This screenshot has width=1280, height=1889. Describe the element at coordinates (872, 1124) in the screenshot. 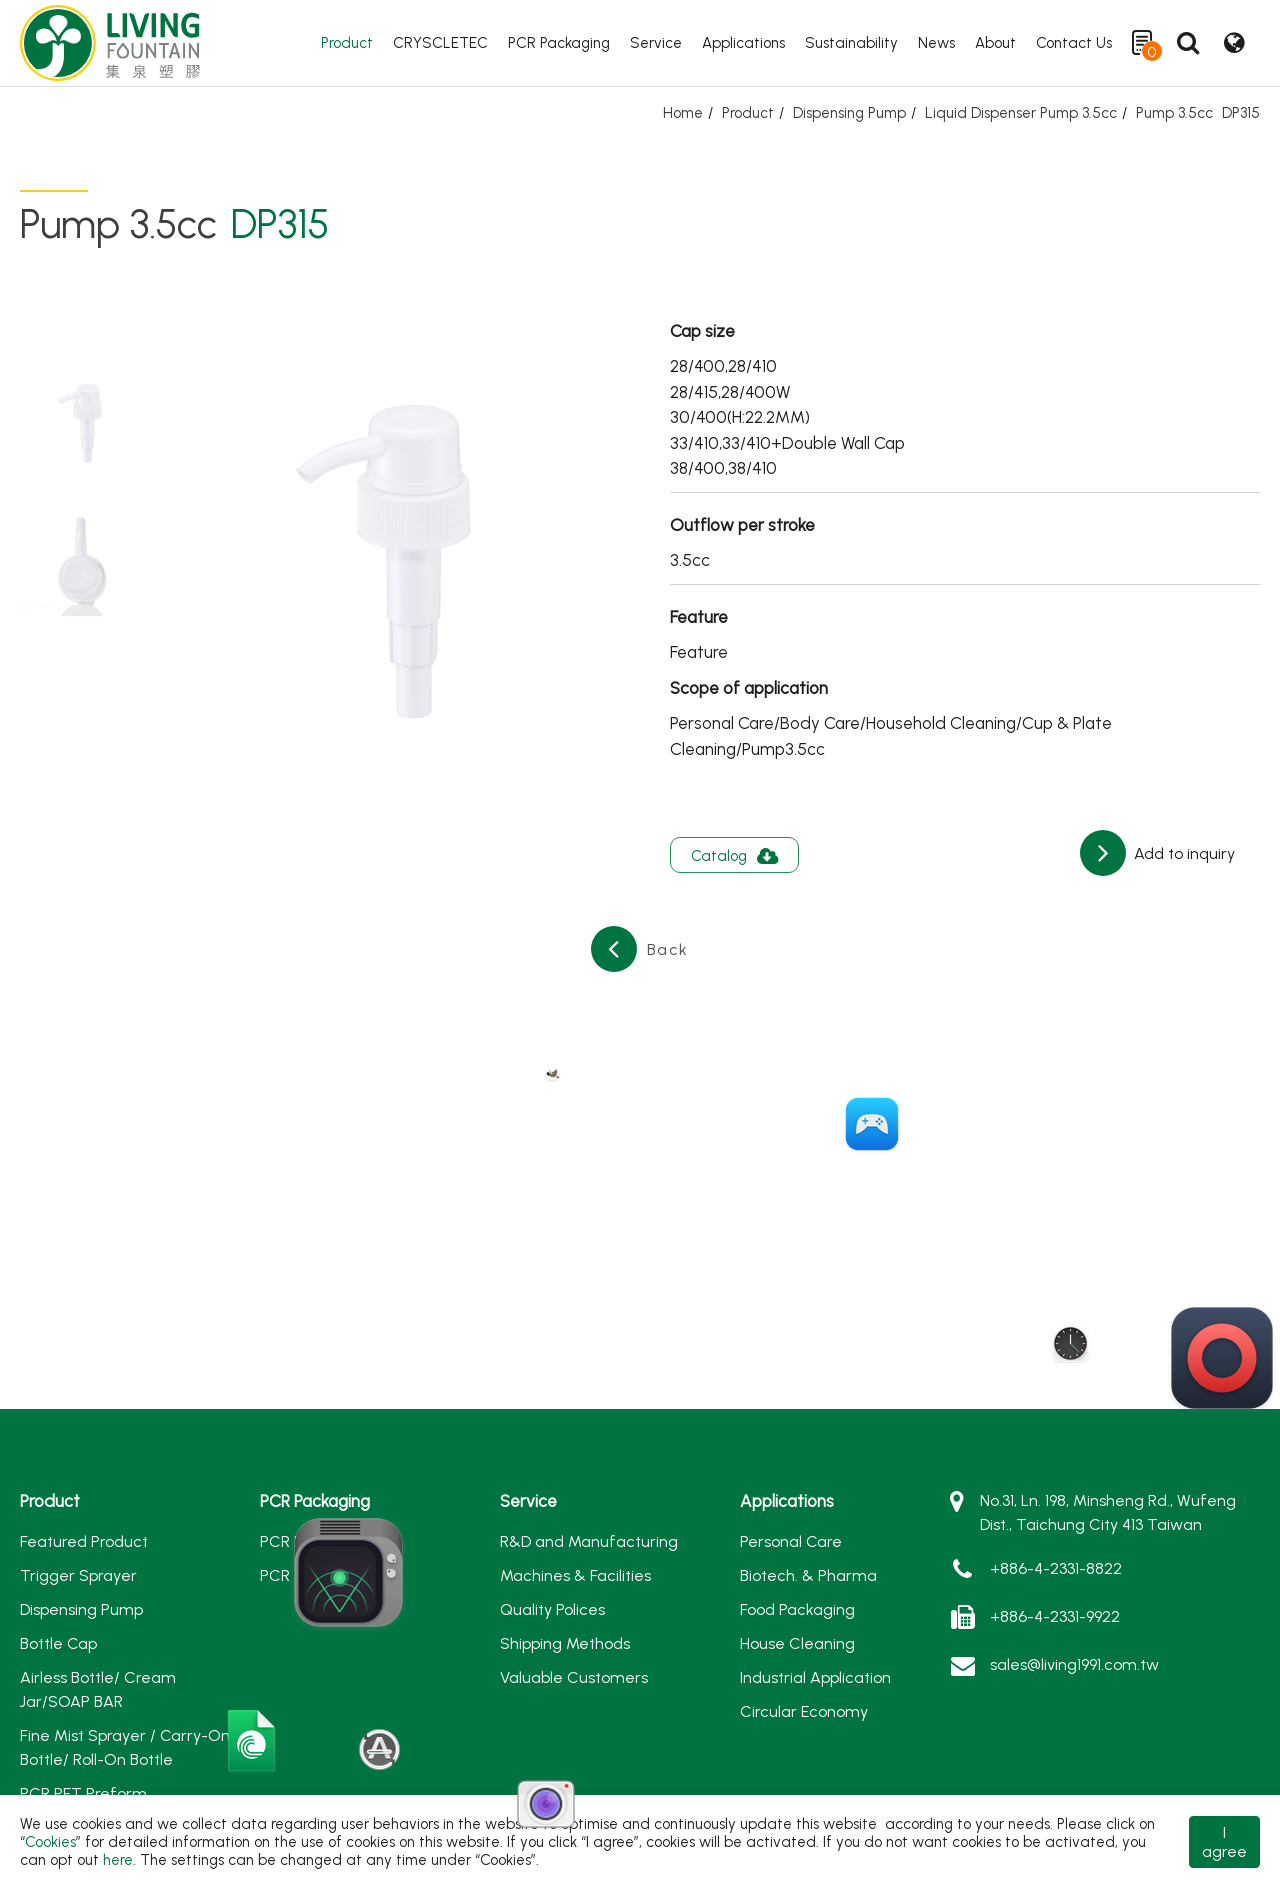

I see `open pcsx playstation emulator` at that location.